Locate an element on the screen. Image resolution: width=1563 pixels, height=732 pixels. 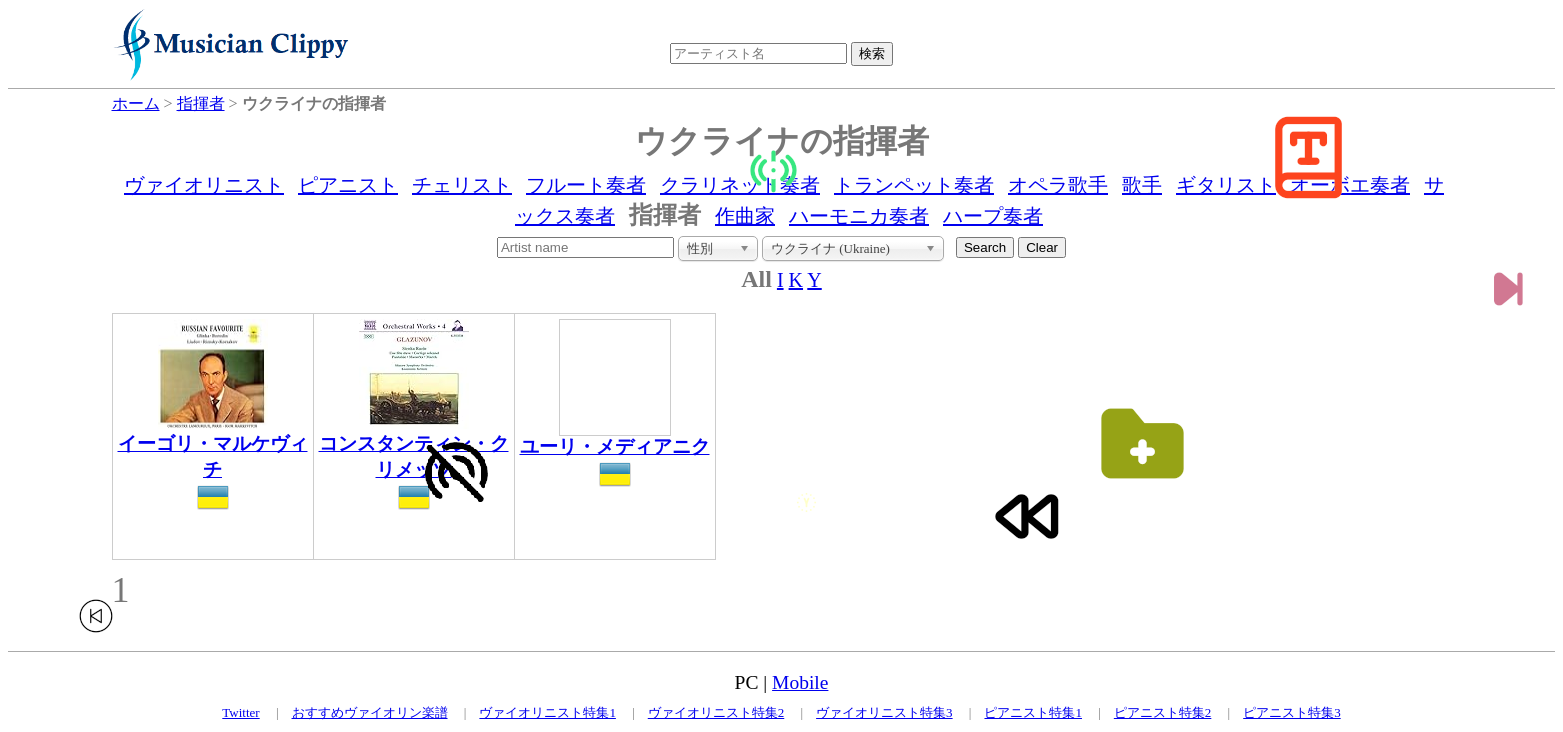
portable hotspot is disabled is located at coordinates (456, 473).